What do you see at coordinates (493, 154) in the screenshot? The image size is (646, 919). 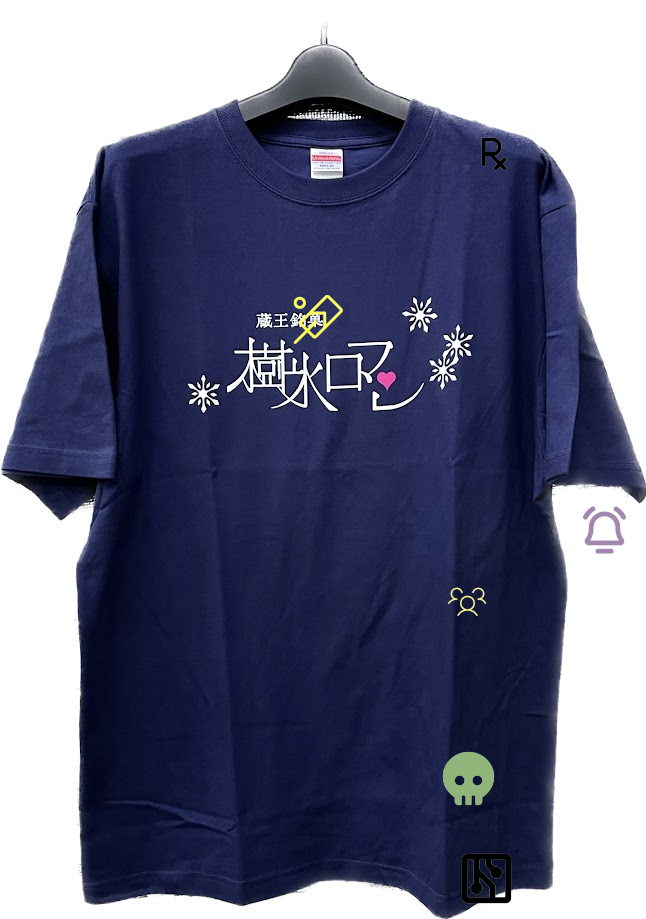 I see `view prescription details` at bounding box center [493, 154].